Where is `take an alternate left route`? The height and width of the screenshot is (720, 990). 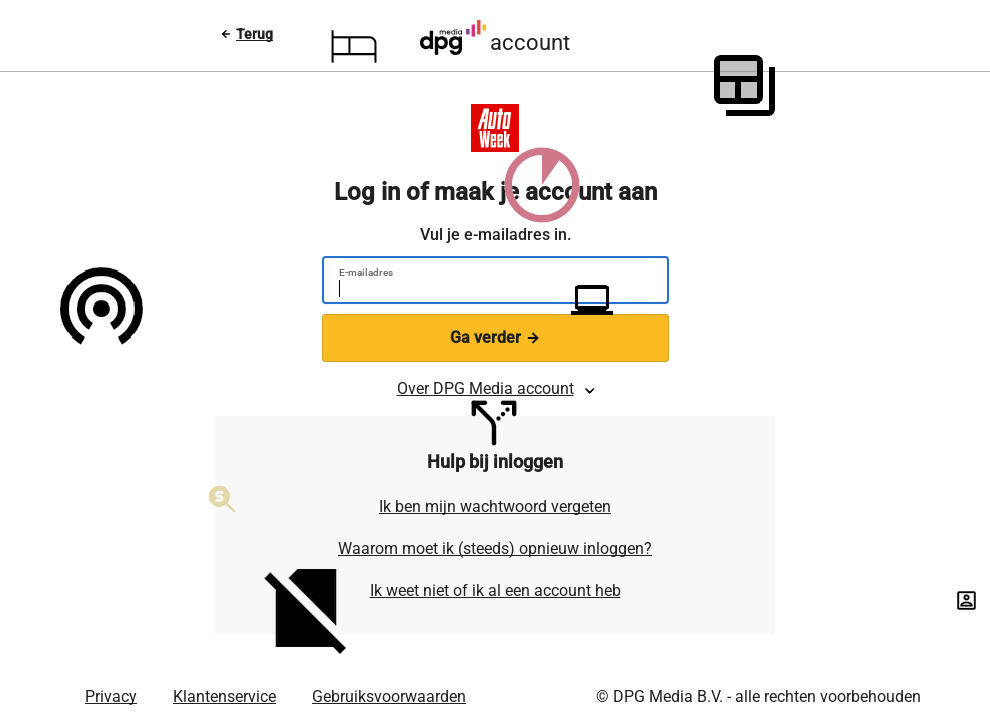 take an alternate left route is located at coordinates (494, 423).